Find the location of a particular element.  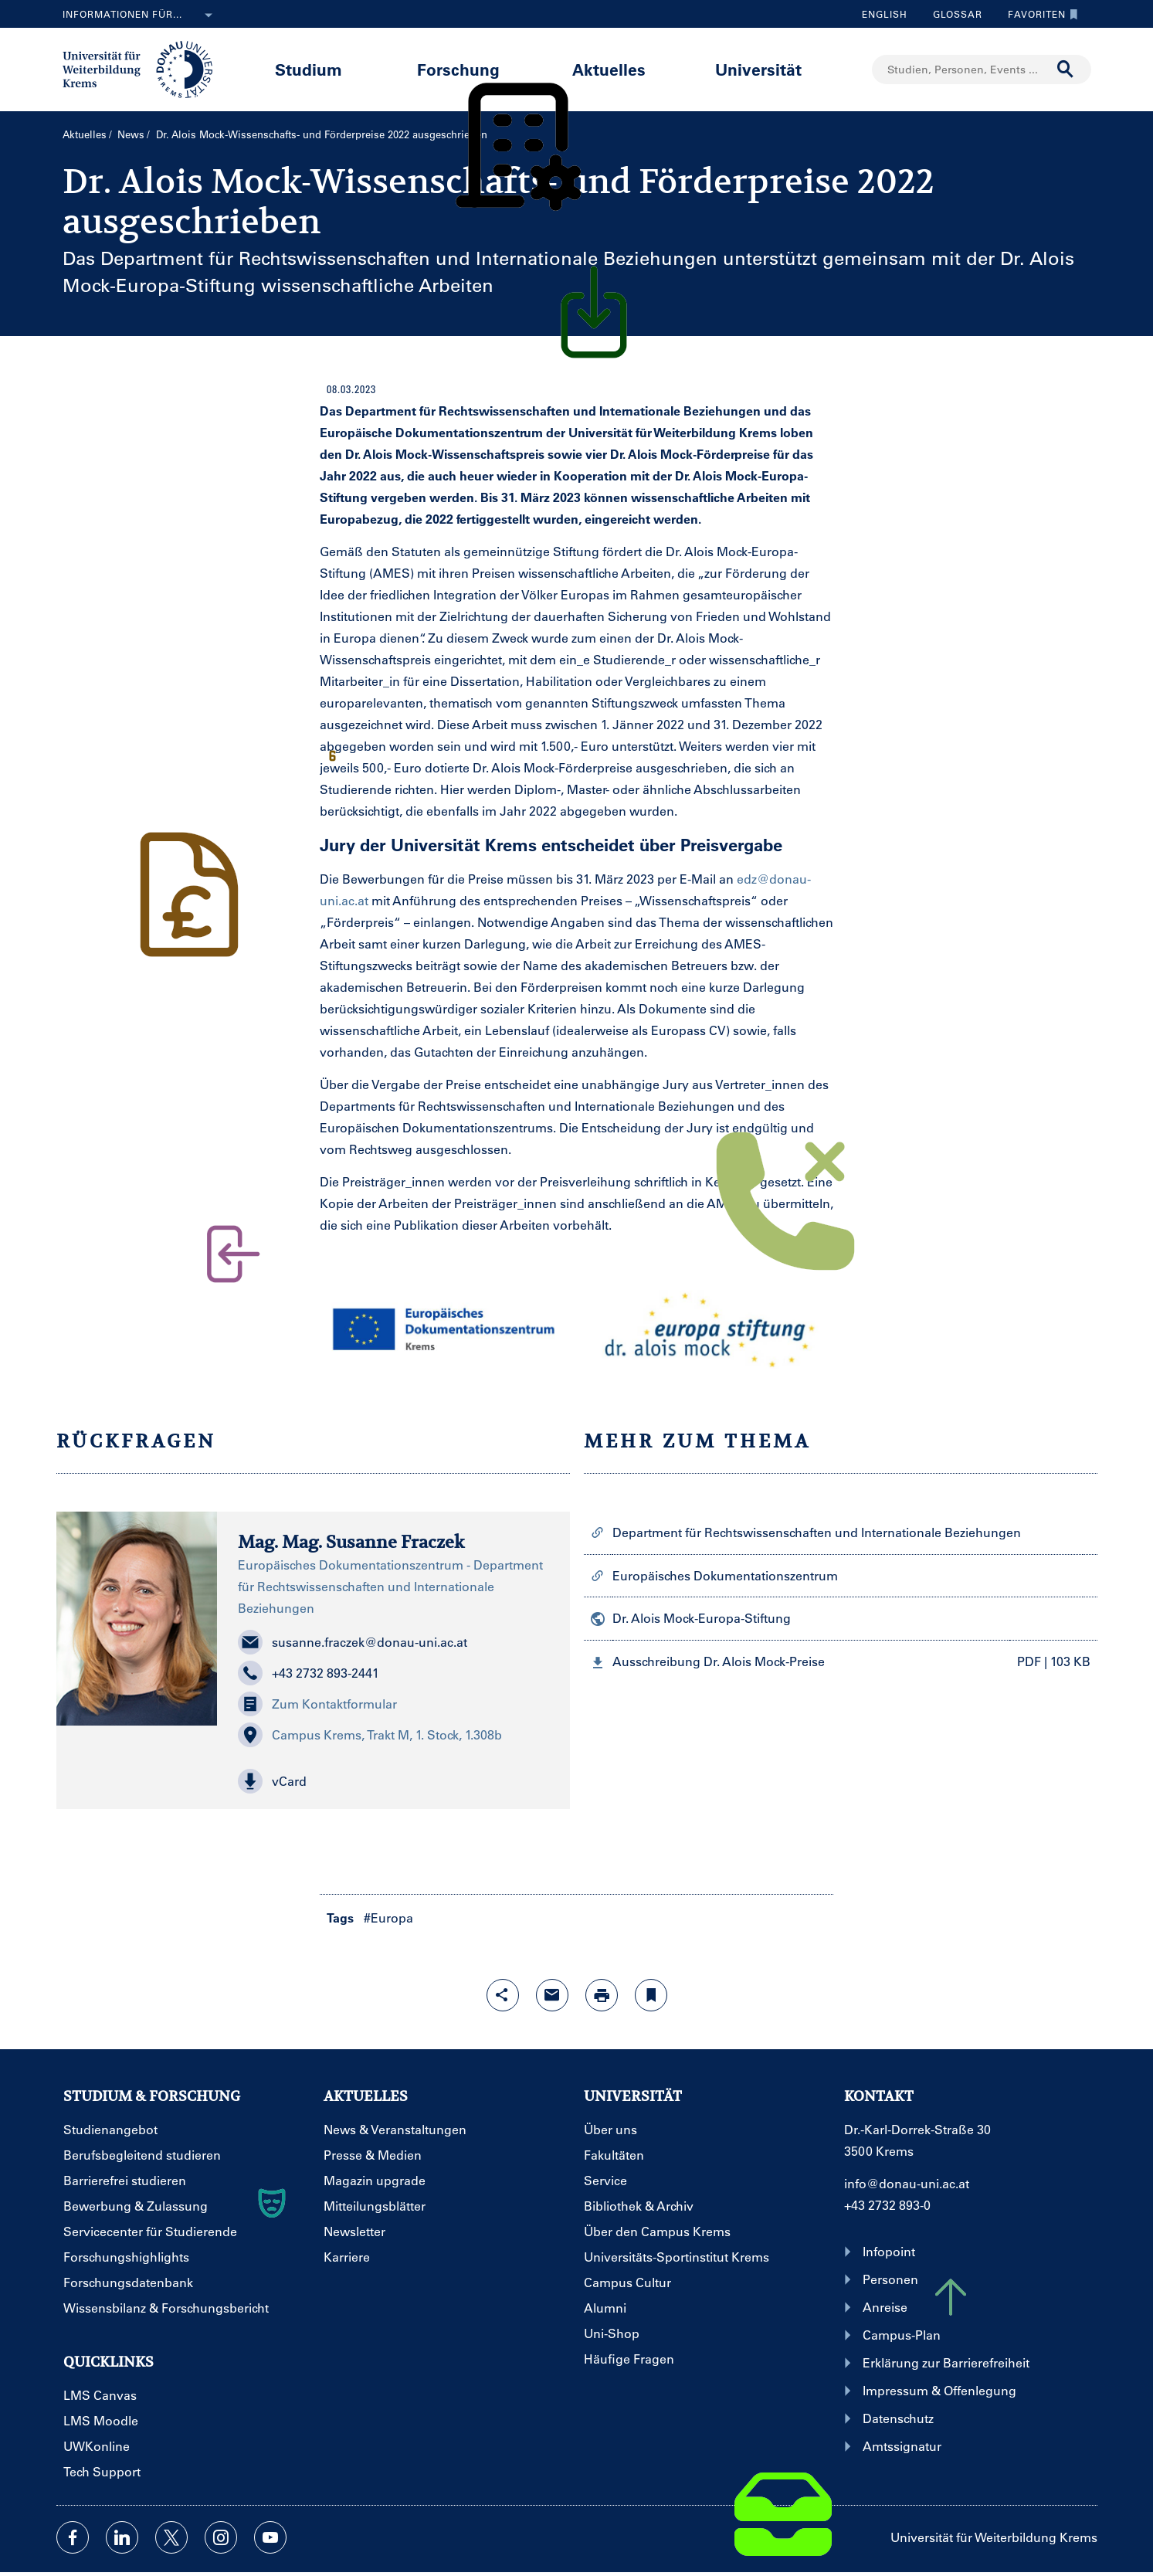

view all inbox messages is located at coordinates (783, 2514).